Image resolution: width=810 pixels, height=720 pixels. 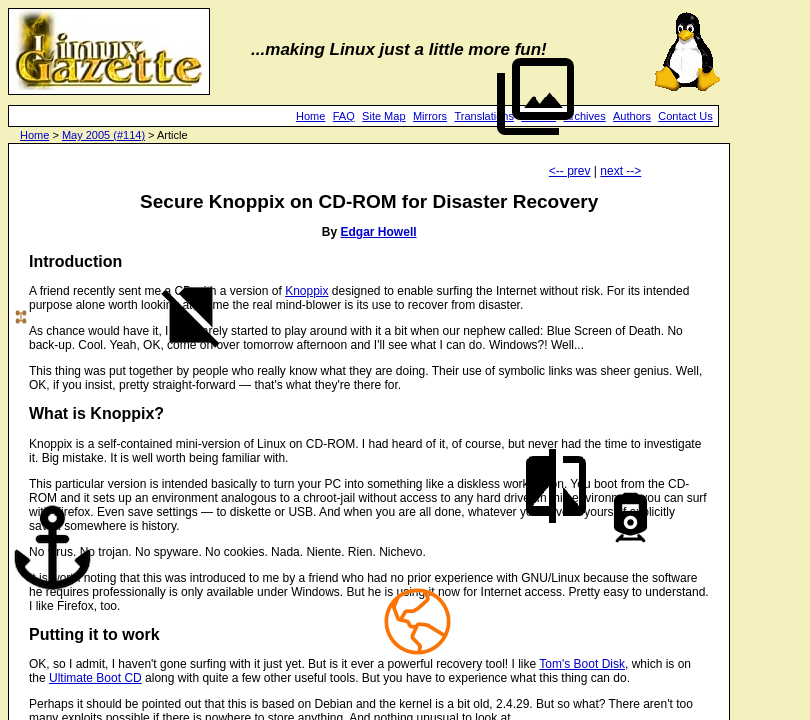 I want to click on compare two images side by side, so click(x=556, y=486).